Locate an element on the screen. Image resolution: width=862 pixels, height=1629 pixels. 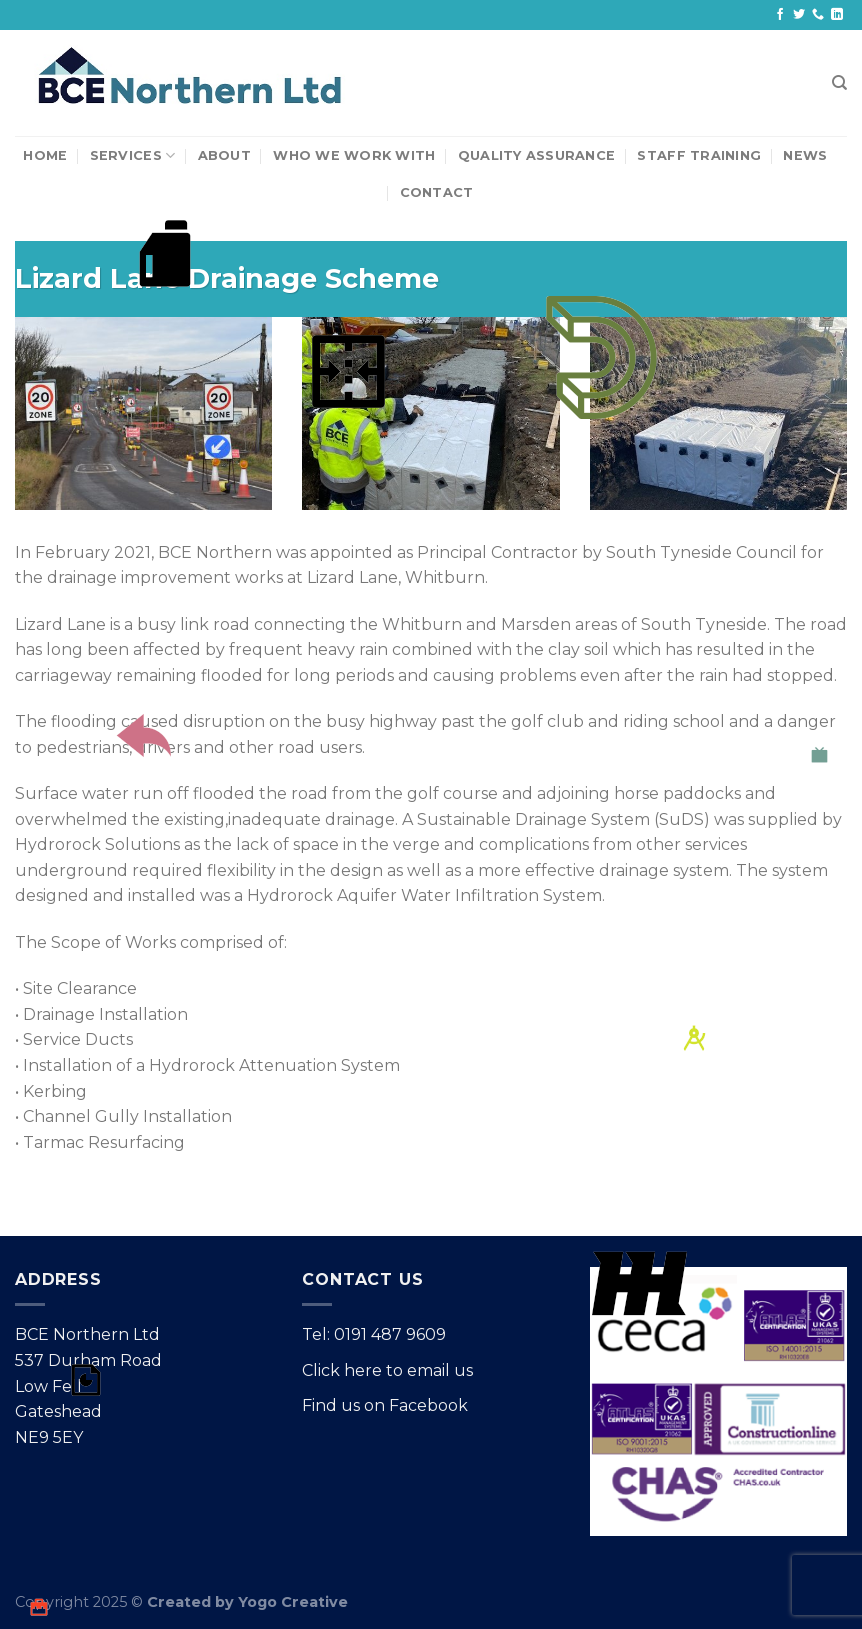
access precision drawing or design tools is located at coordinates (694, 1038).